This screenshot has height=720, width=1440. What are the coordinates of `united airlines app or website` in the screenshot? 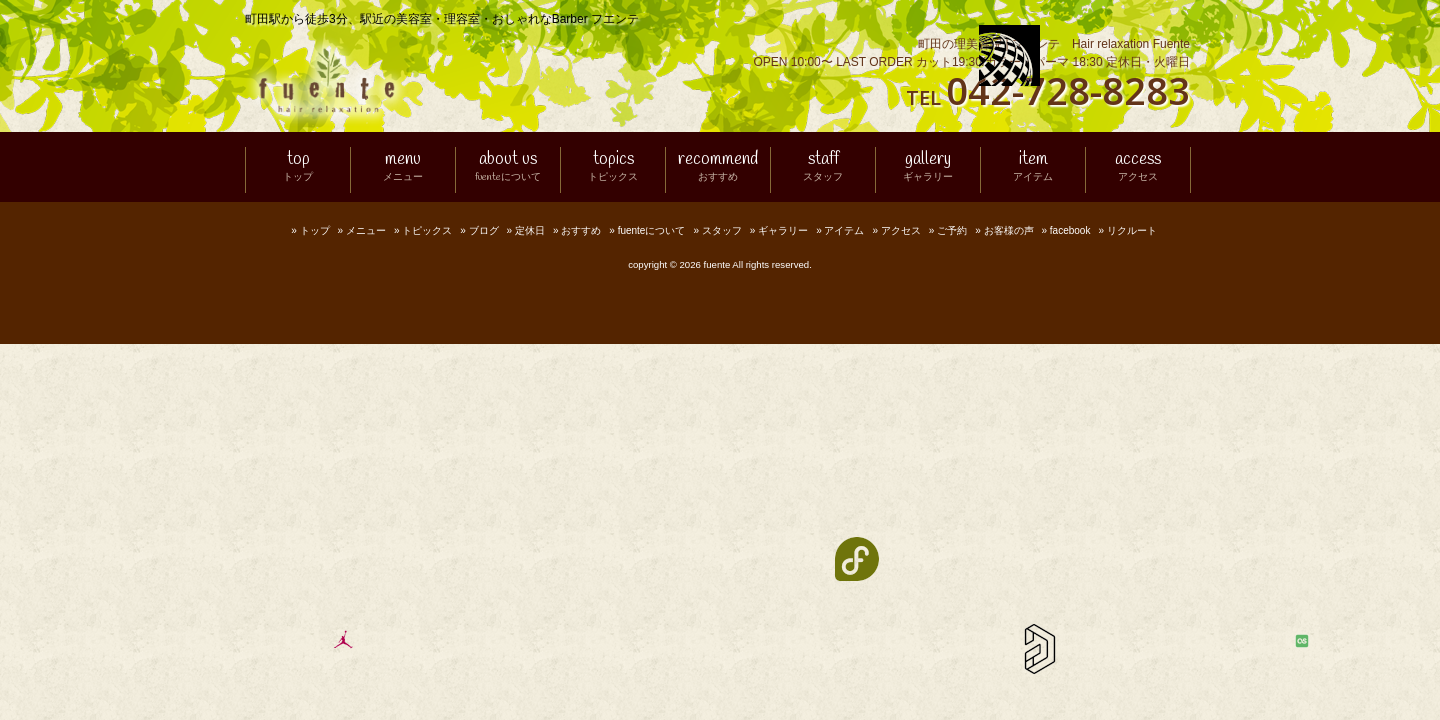 It's located at (1009, 55).